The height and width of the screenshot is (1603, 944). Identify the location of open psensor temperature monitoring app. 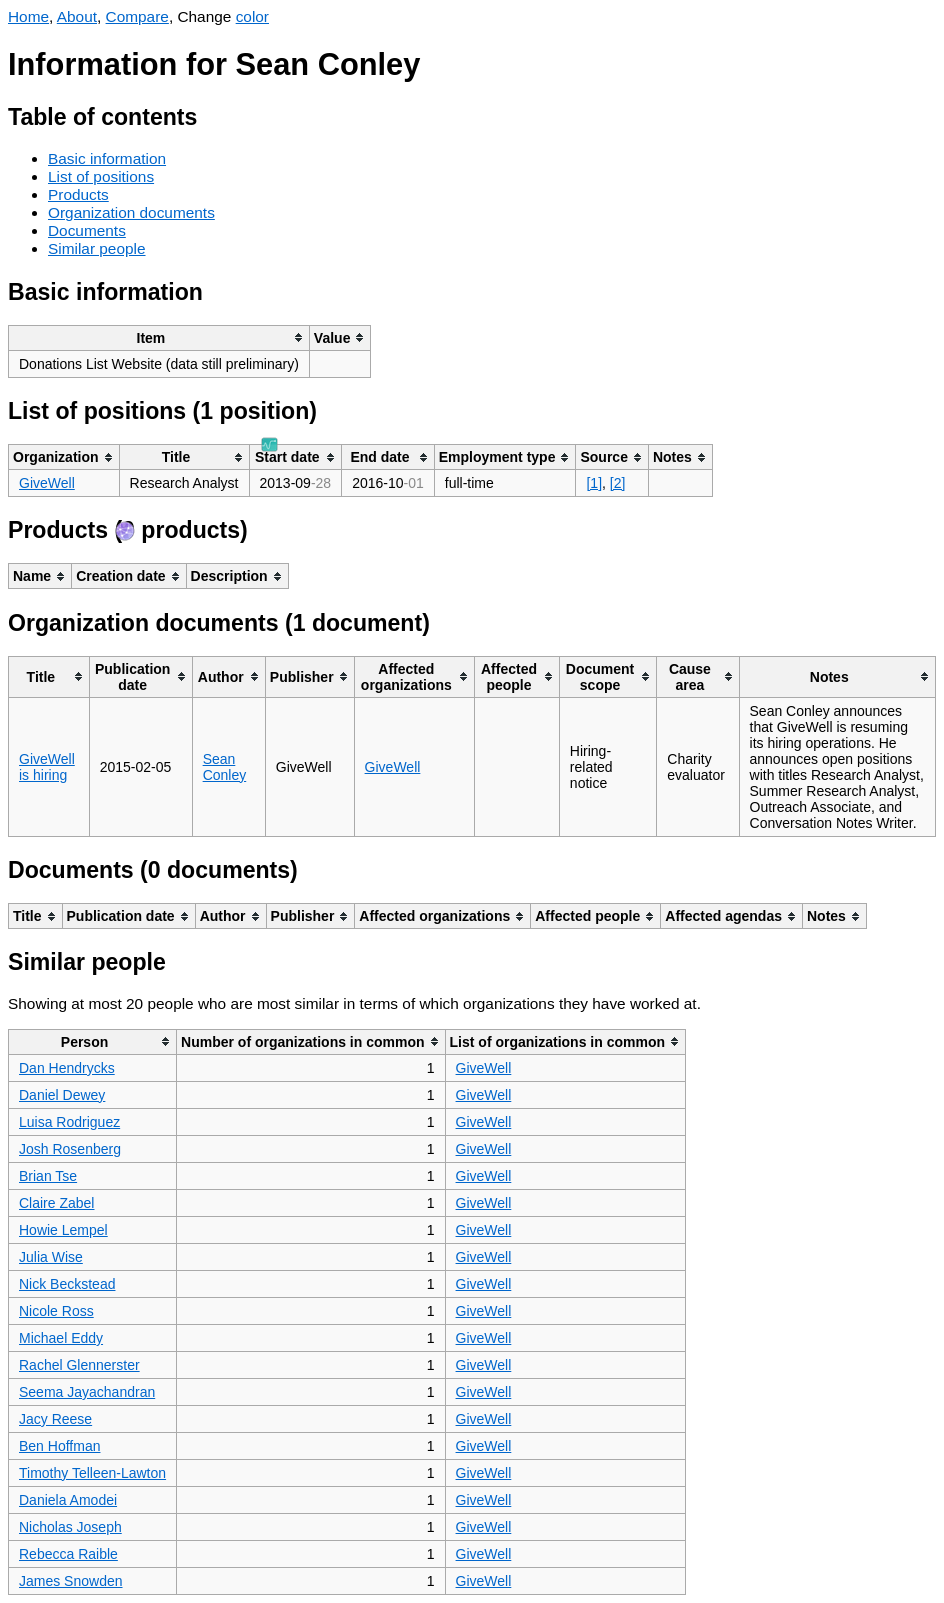
(269, 444).